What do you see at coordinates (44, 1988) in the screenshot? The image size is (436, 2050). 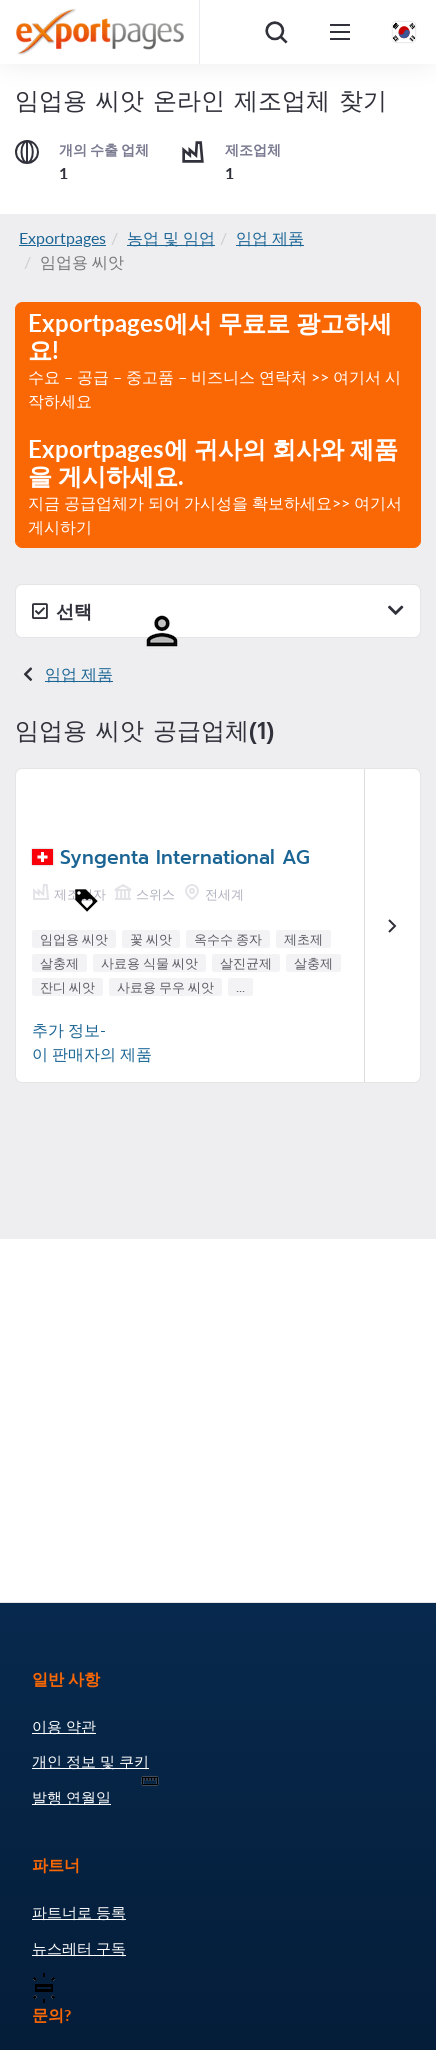 I see `adjust screen brightness settings` at bounding box center [44, 1988].